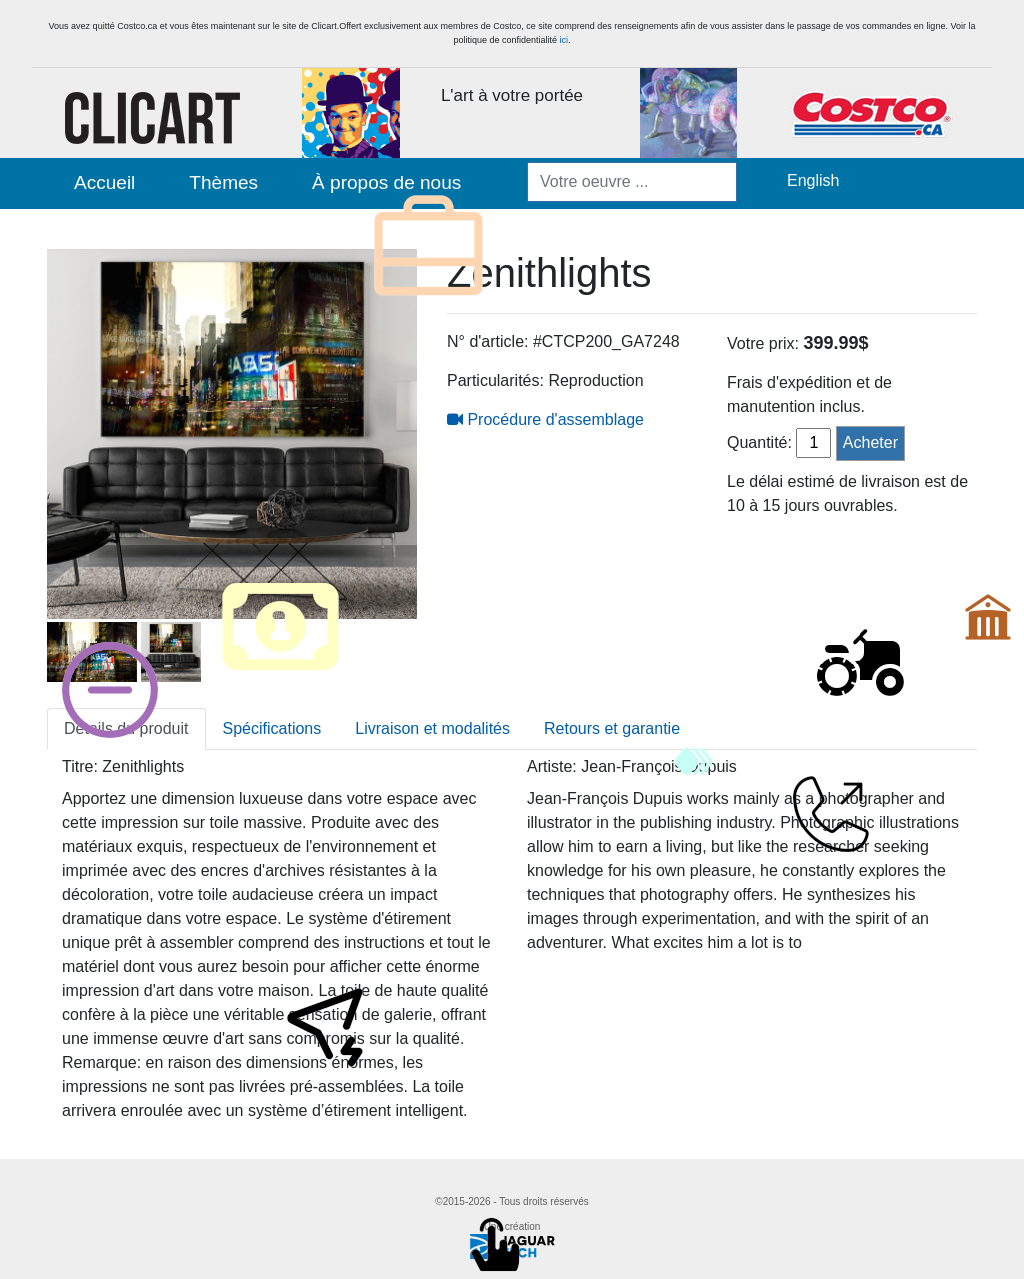  What do you see at coordinates (988, 617) in the screenshot?
I see `access library or archives` at bounding box center [988, 617].